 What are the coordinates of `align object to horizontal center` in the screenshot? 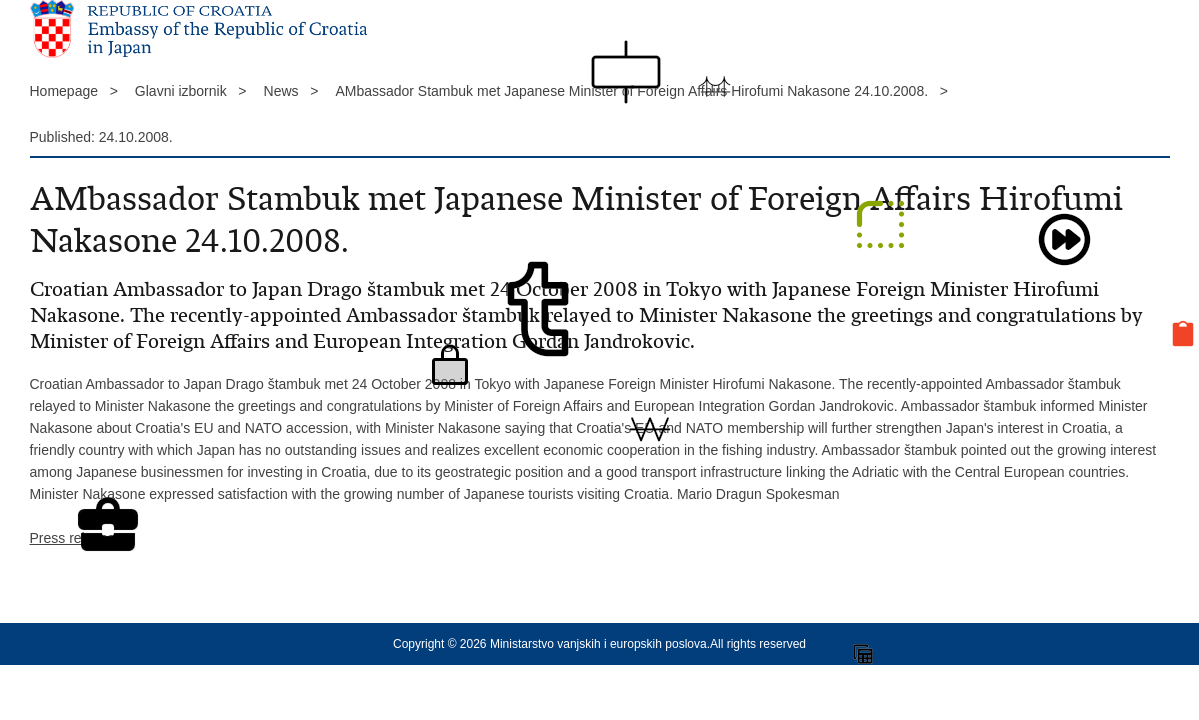 It's located at (626, 72).